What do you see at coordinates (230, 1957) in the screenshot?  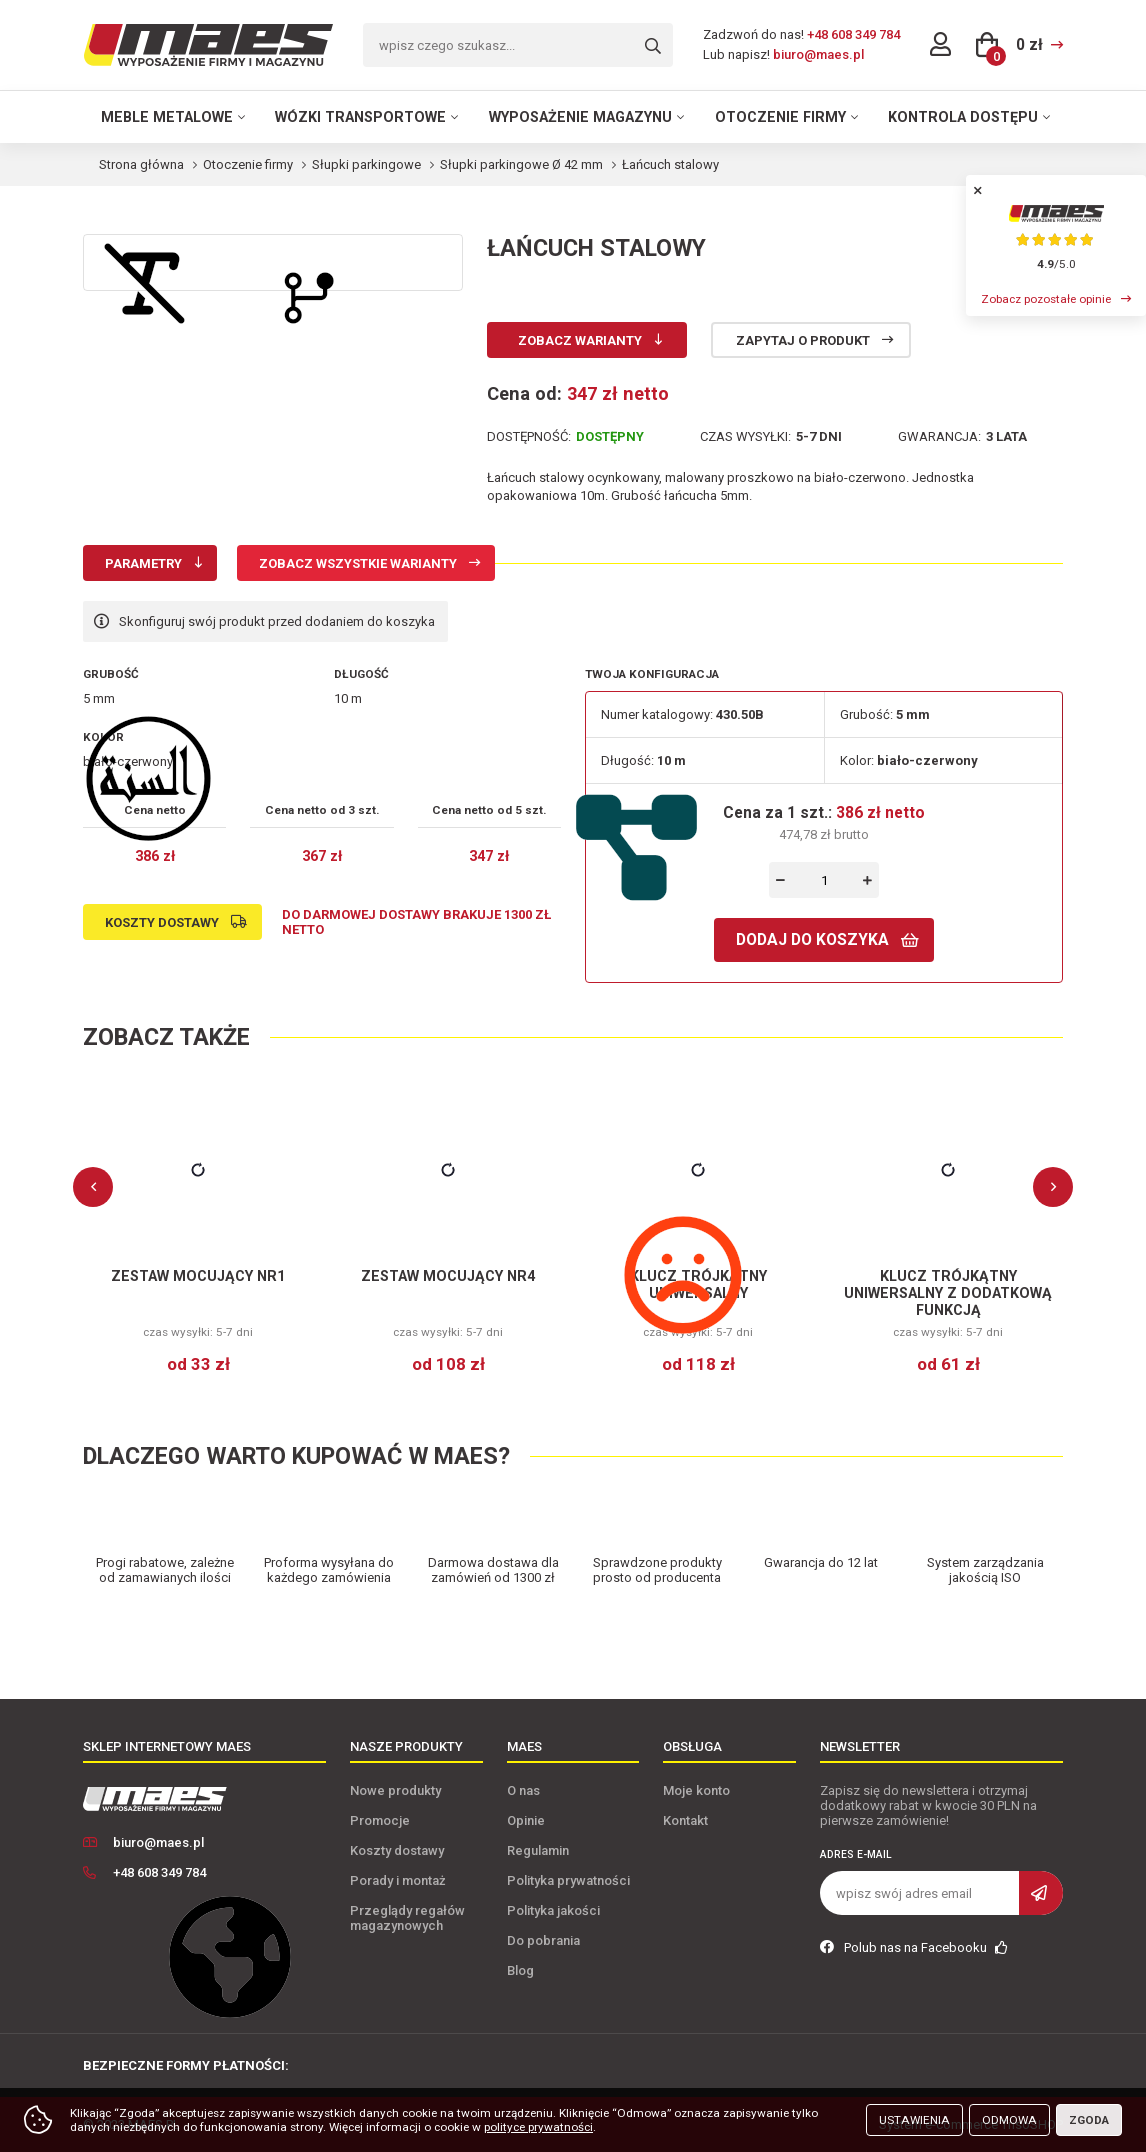 I see `switch to global or worldwide view` at bounding box center [230, 1957].